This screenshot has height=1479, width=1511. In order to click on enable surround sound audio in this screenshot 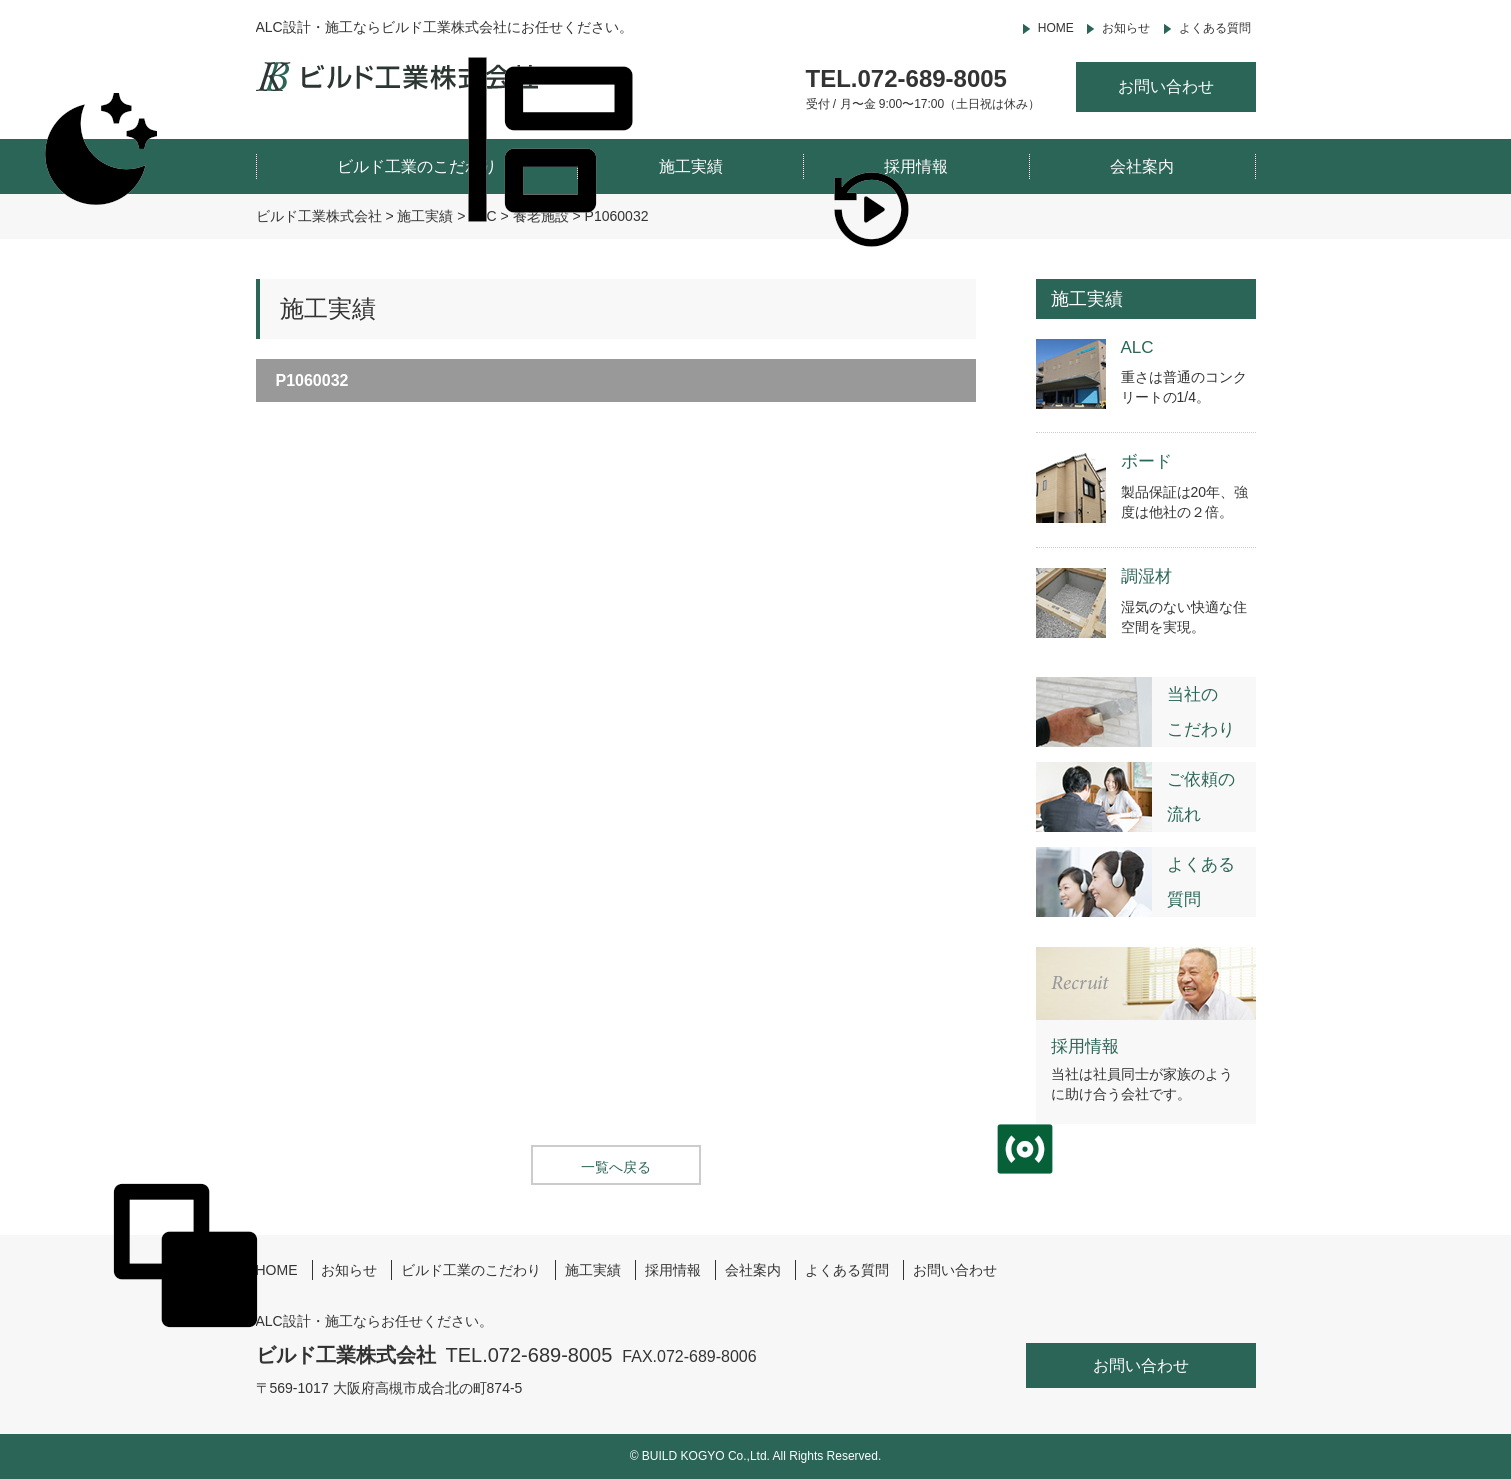, I will do `click(1025, 1149)`.